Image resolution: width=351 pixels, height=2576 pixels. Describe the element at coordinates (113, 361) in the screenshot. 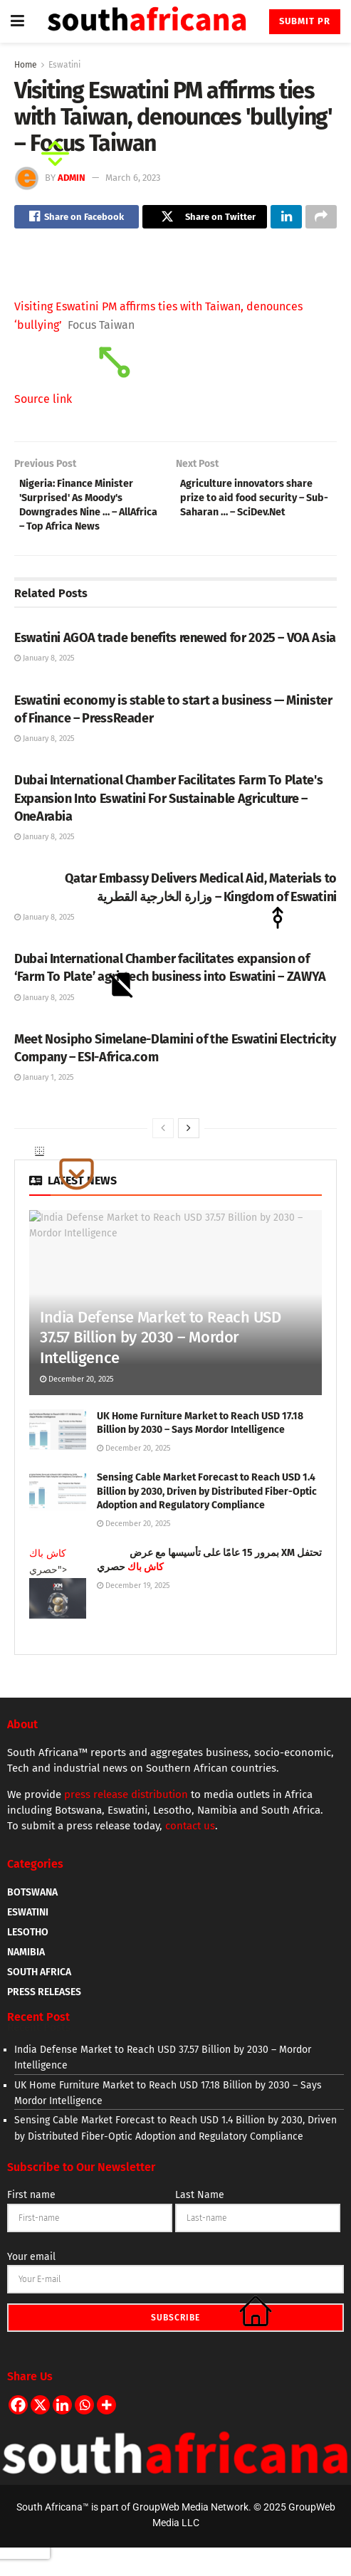

I see `navigate back to previous screen` at that location.